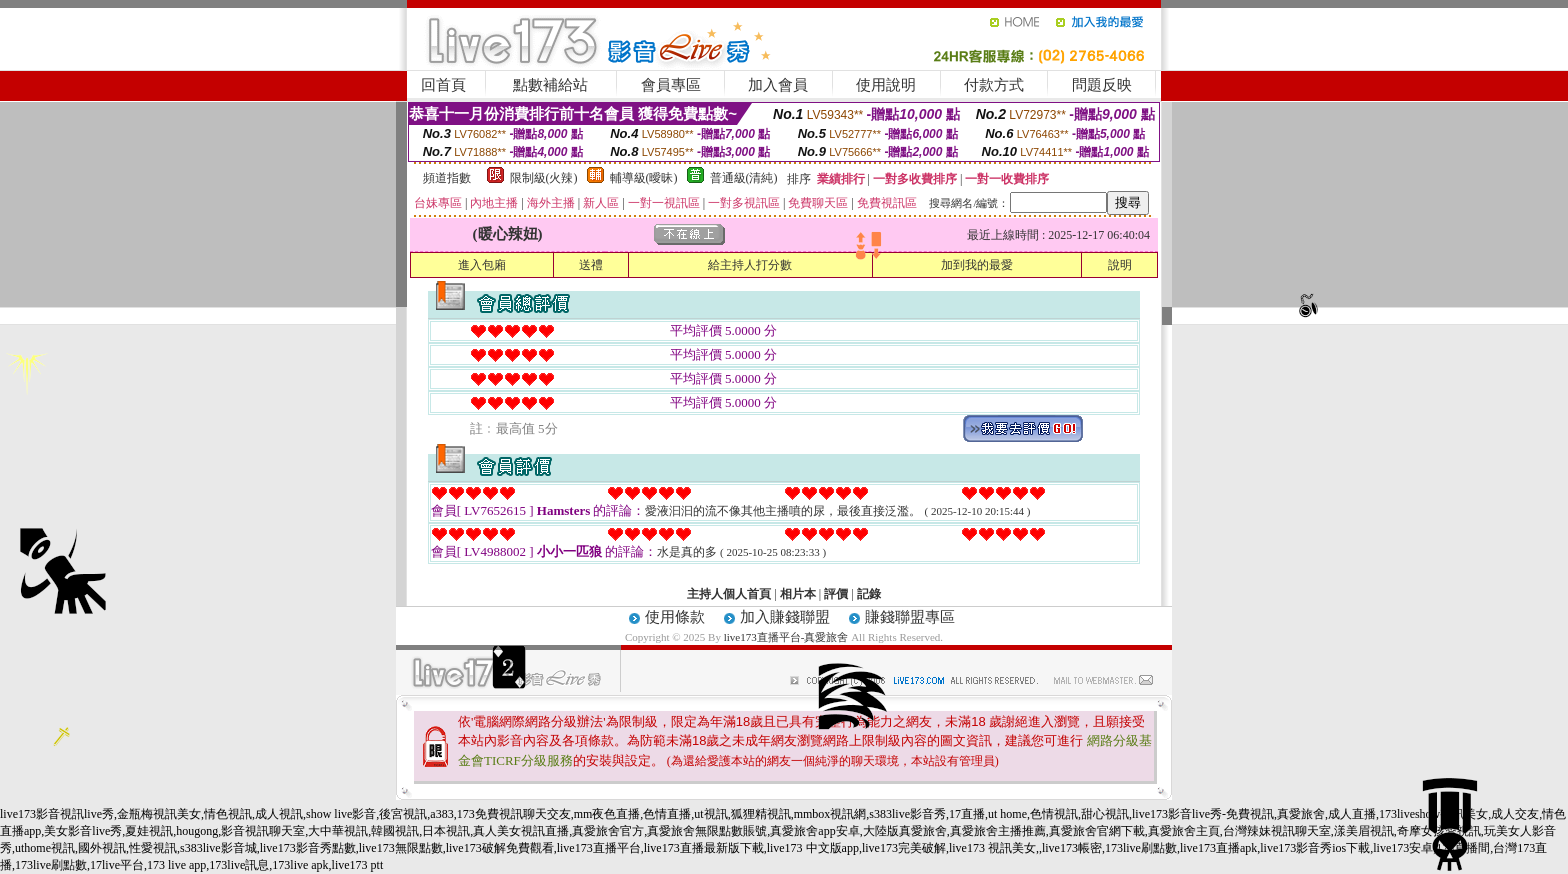 Image resolution: width=1568 pixels, height=874 pixels. What do you see at coordinates (1450, 824) in the screenshot?
I see `achievement unlocked for defeating enemies` at bounding box center [1450, 824].